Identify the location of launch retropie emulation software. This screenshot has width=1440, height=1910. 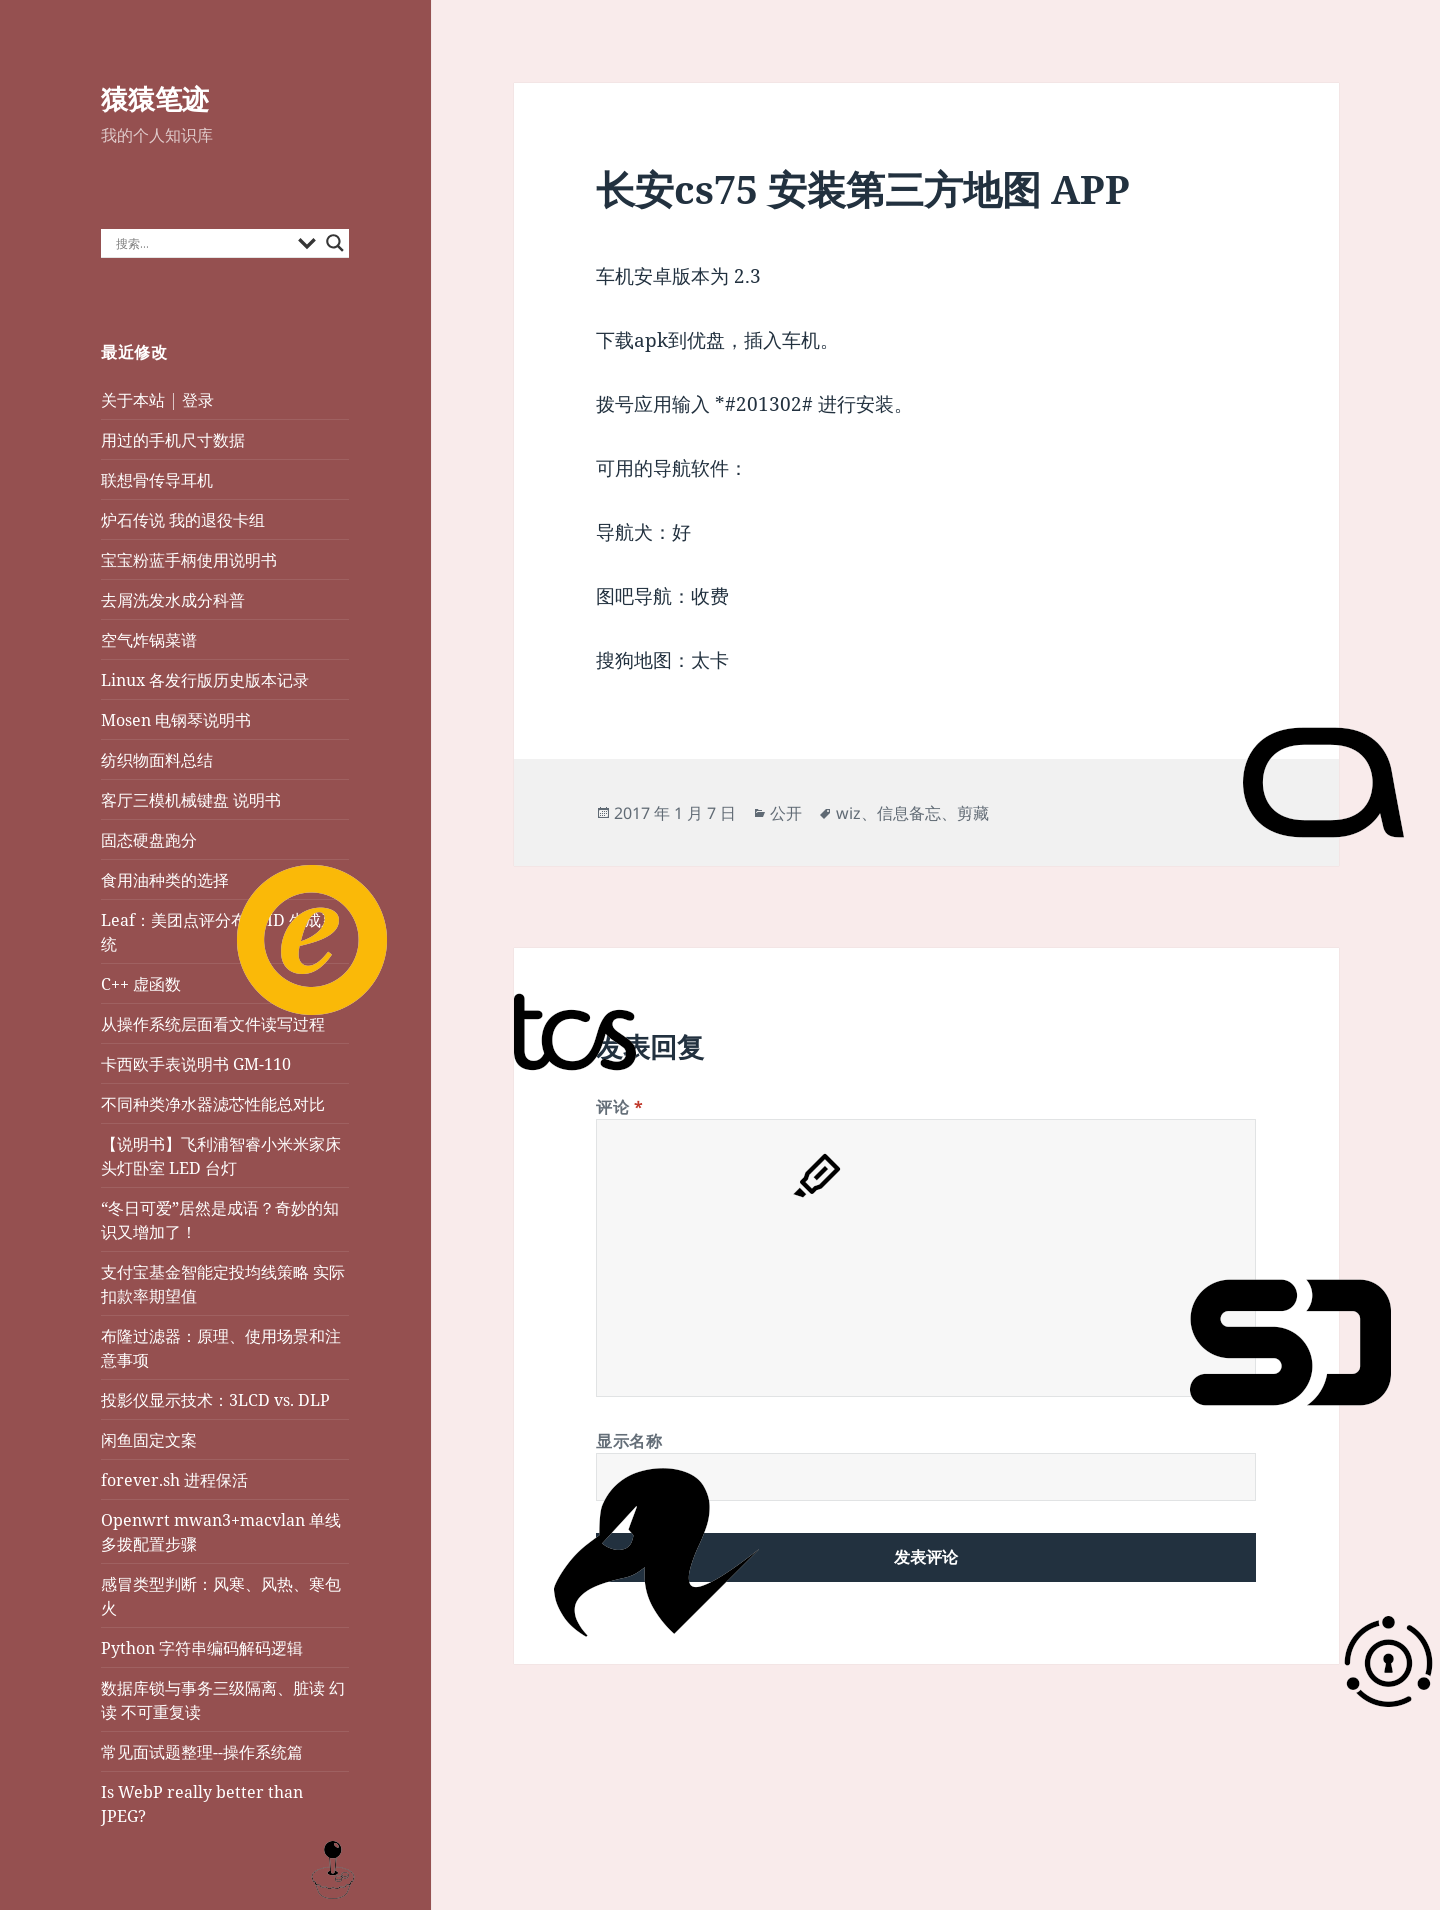
(333, 1870).